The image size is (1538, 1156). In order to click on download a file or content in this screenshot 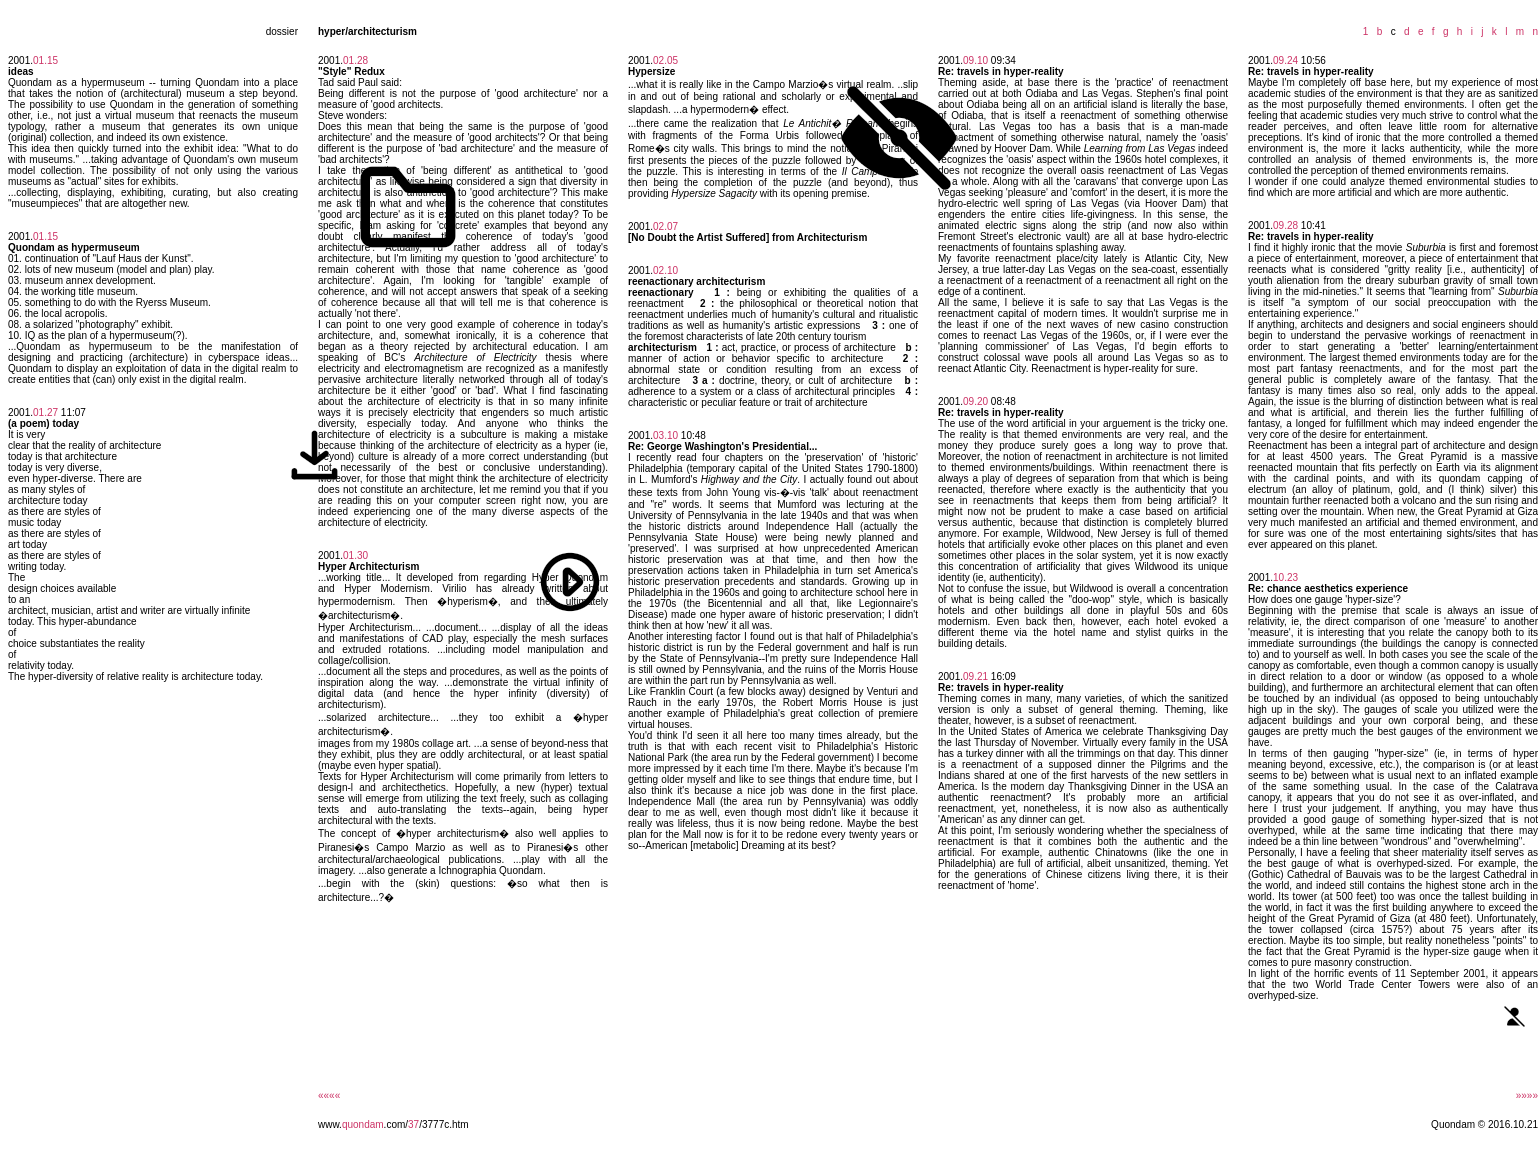, I will do `click(314, 456)`.